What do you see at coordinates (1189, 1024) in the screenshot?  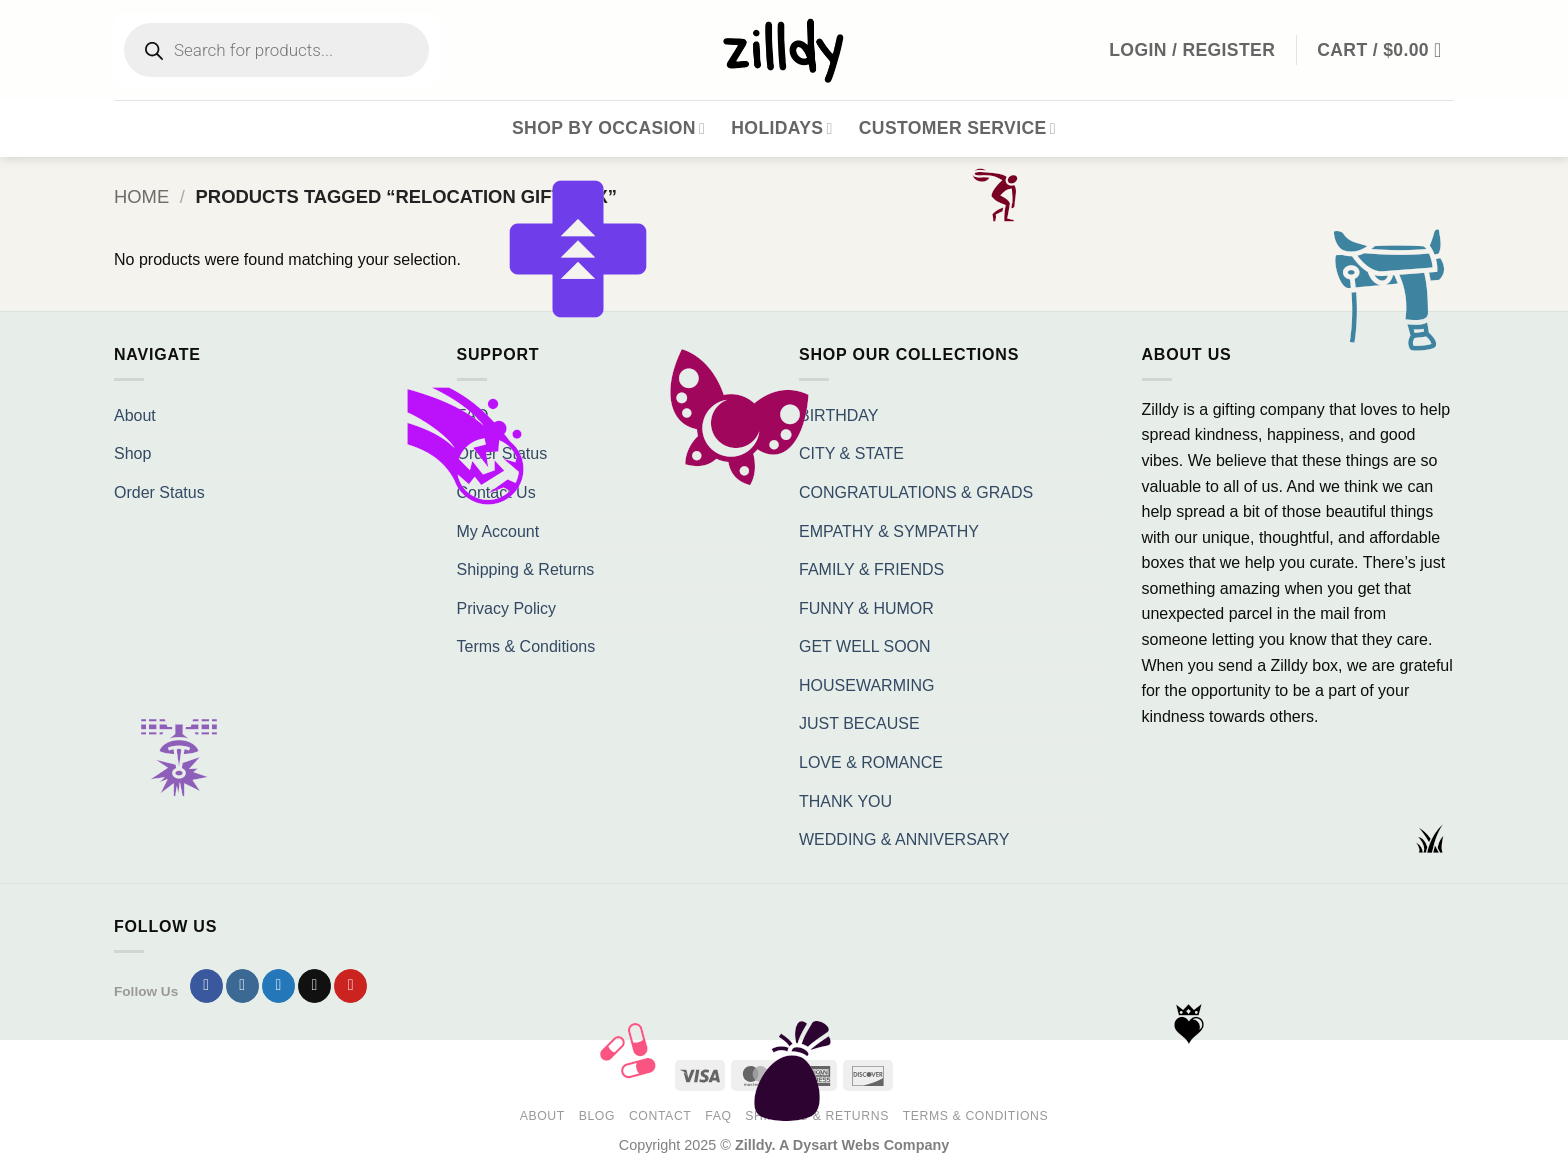 I see `mark as favorite or premium content` at bounding box center [1189, 1024].